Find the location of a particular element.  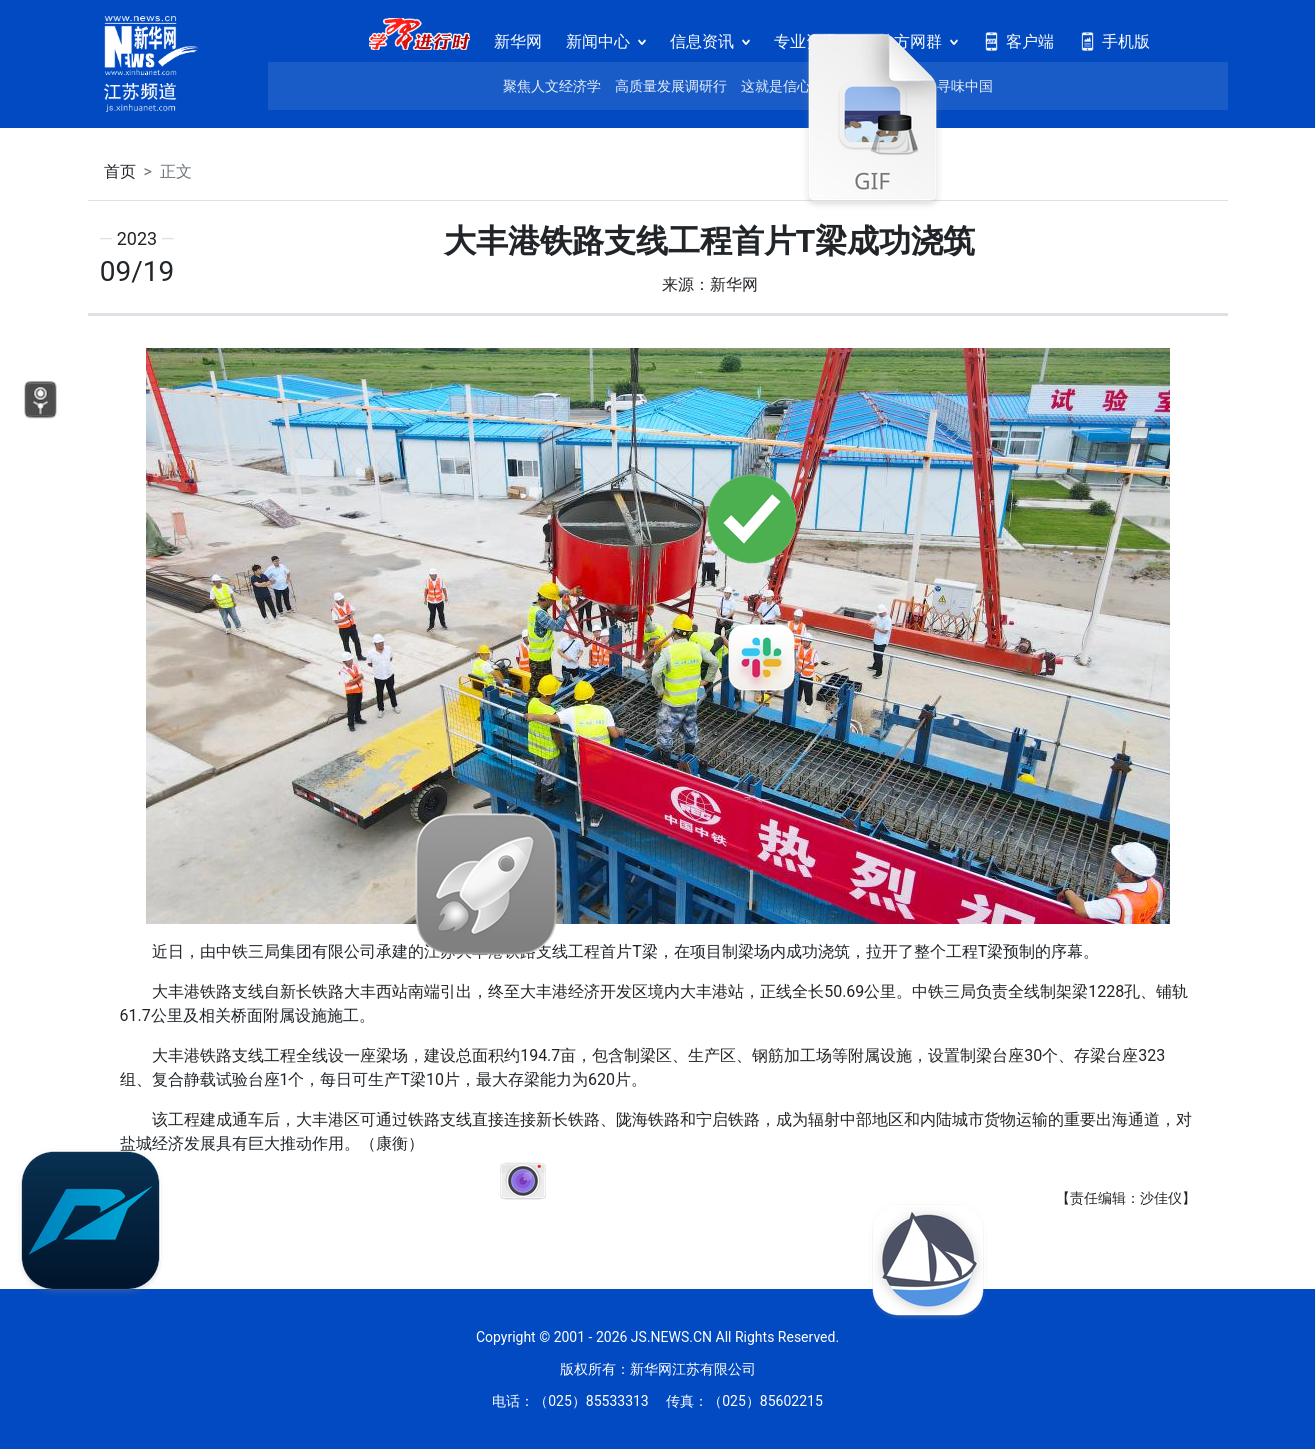

open the Solus operating system app is located at coordinates (928, 1260).